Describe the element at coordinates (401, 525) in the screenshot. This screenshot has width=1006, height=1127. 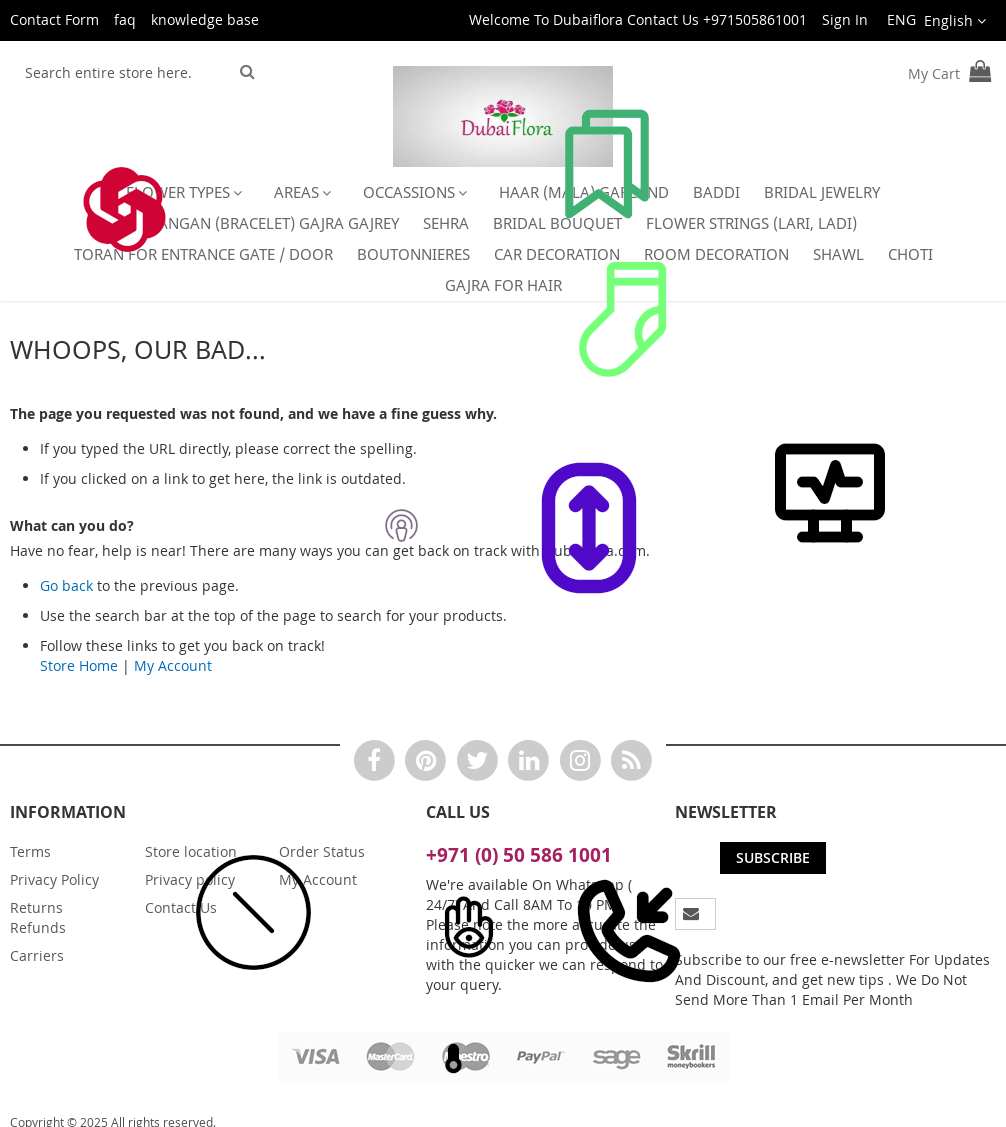
I see `open apple podcasts` at that location.